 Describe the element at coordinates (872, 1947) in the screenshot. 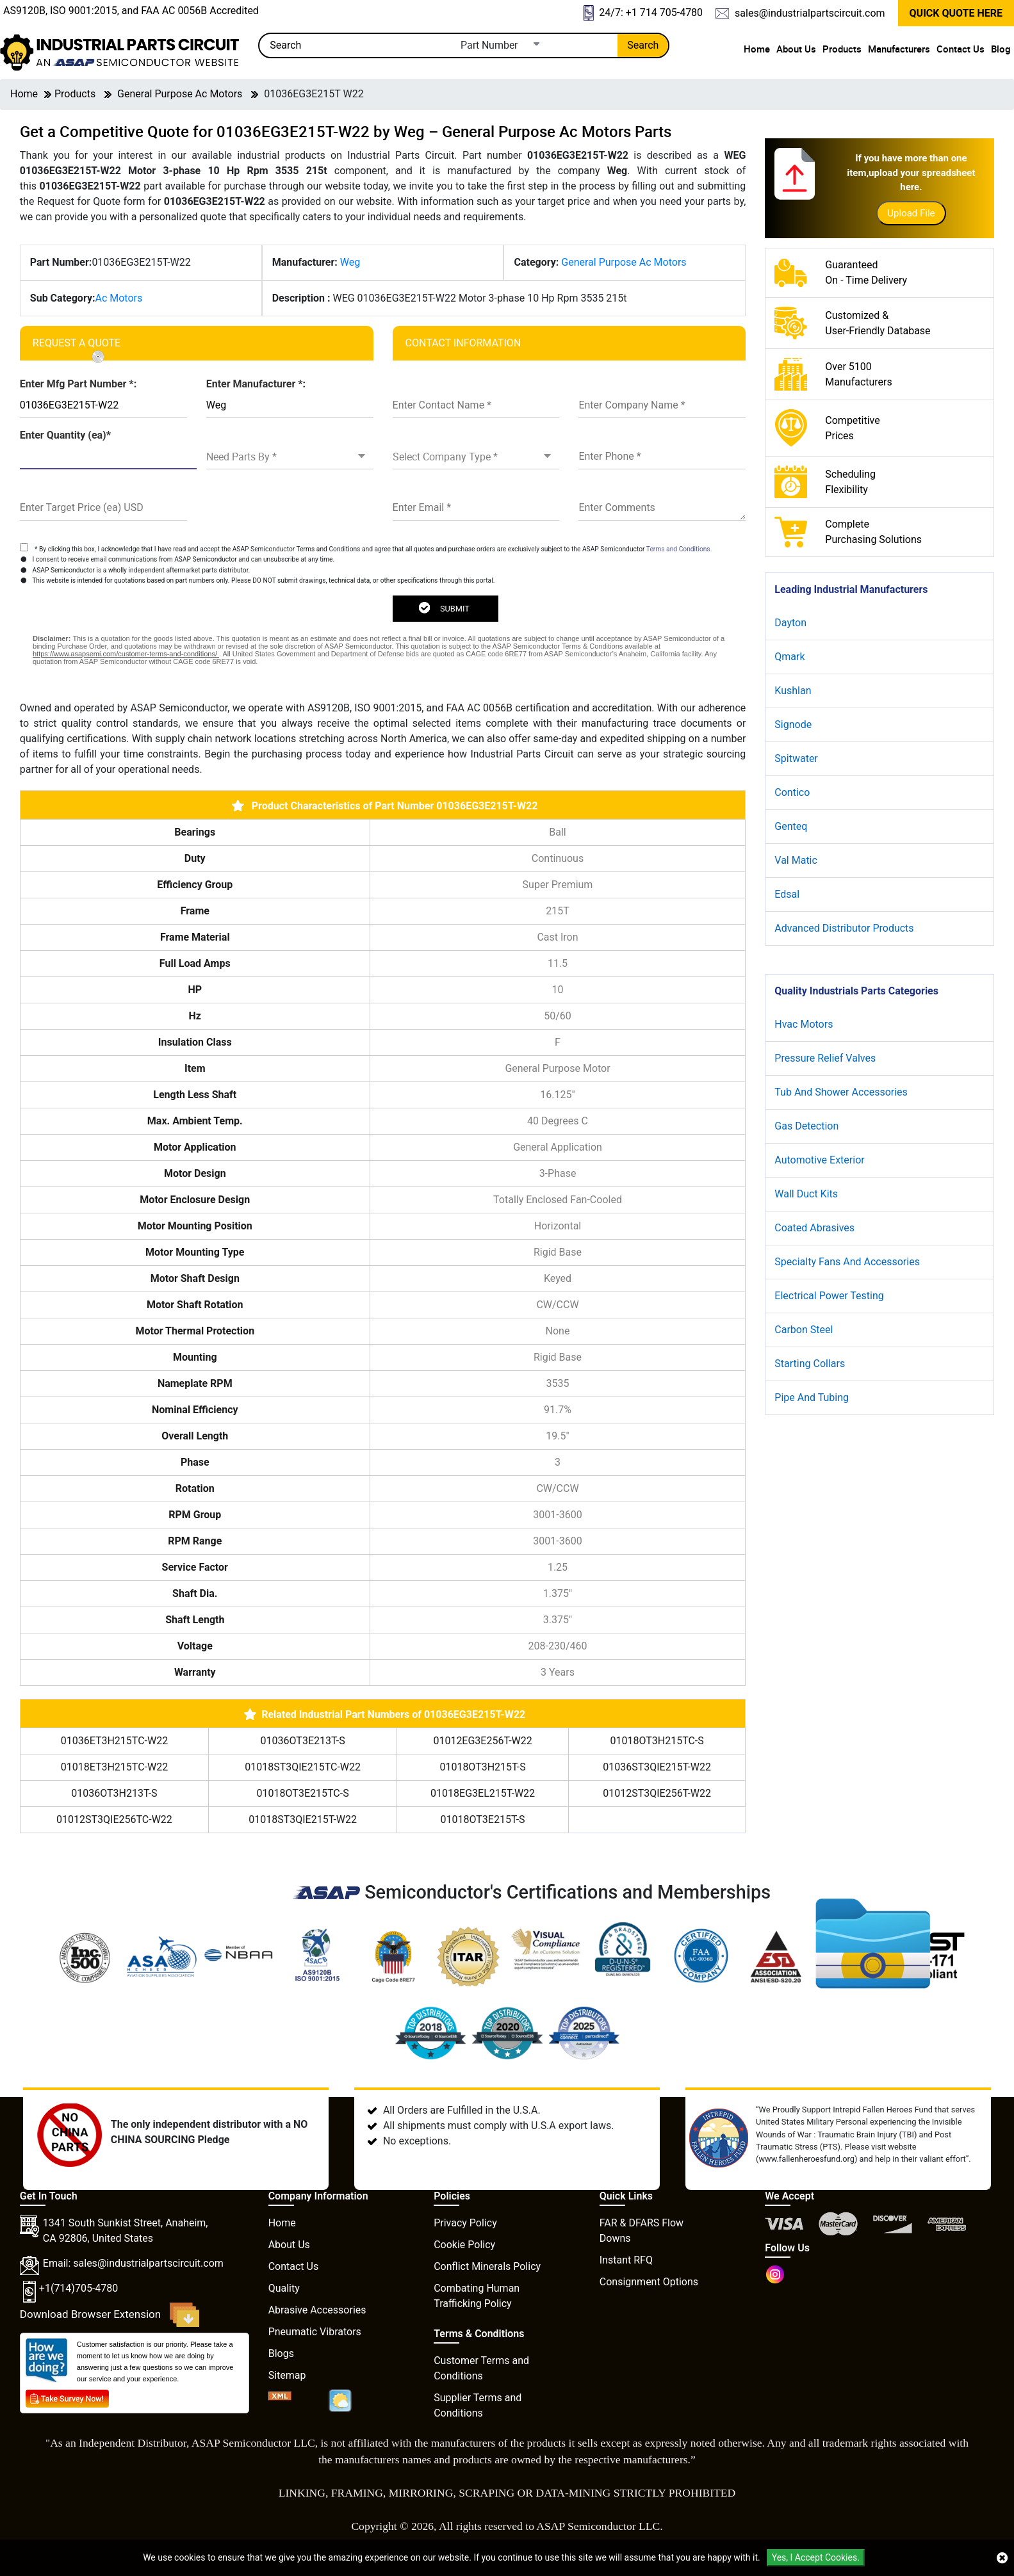

I see `open pokémon collection folder` at that location.